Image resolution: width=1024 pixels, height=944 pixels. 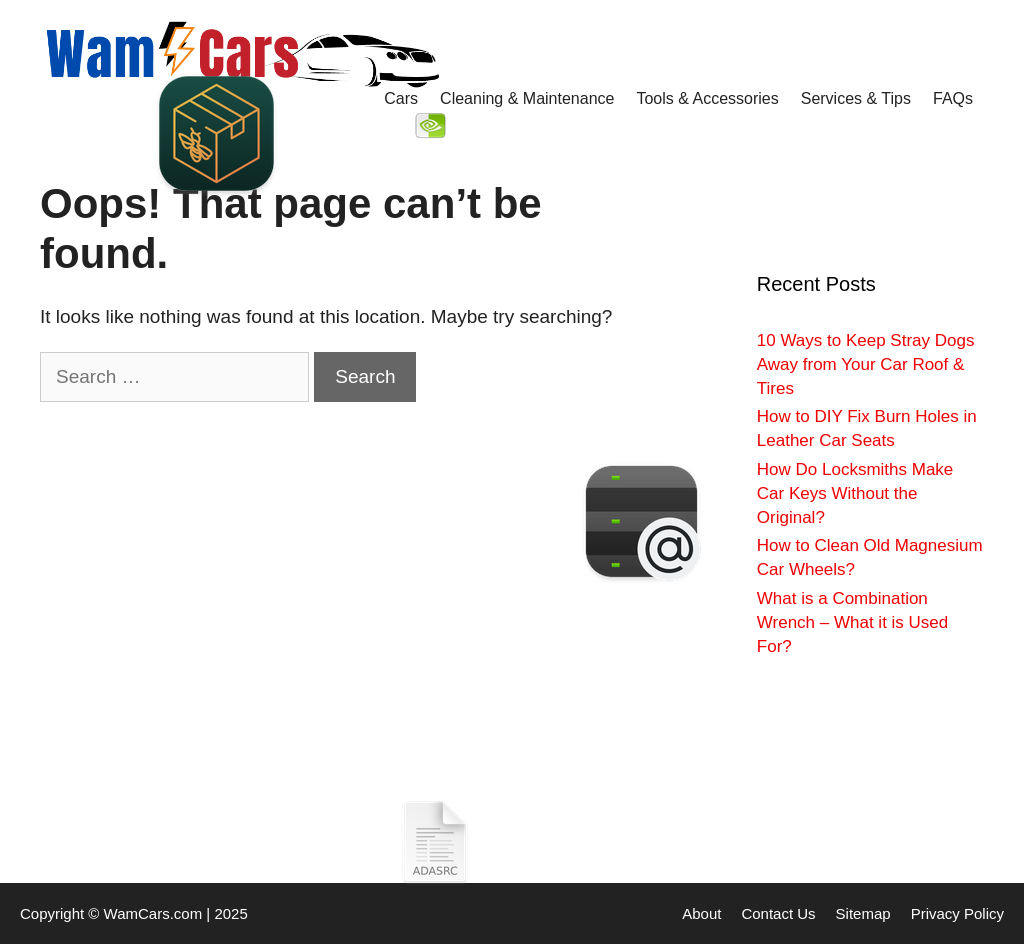 What do you see at coordinates (641, 521) in the screenshot?
I see `configure dns server settings` at bounding box center [641, 521].